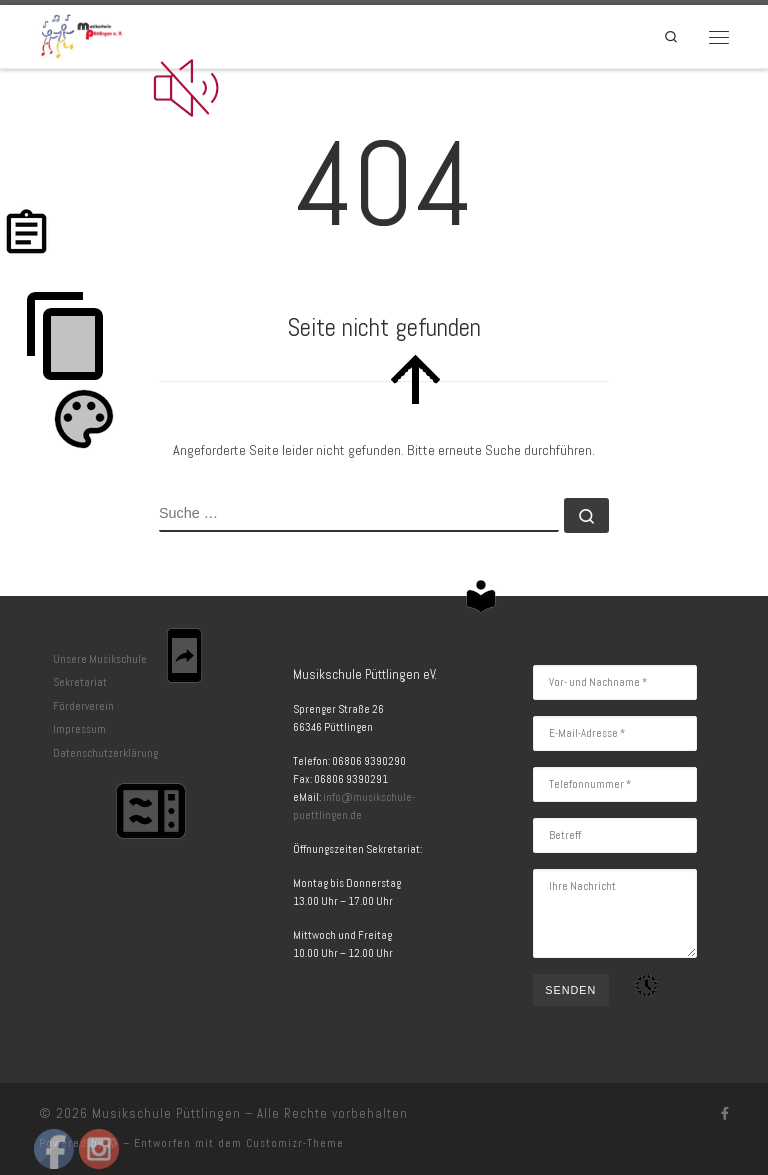 This screenshot has height=1175, width=768. Describe the element at coordinates (67, 336) in the screenshot. I see `copy to clipboard` at that location.